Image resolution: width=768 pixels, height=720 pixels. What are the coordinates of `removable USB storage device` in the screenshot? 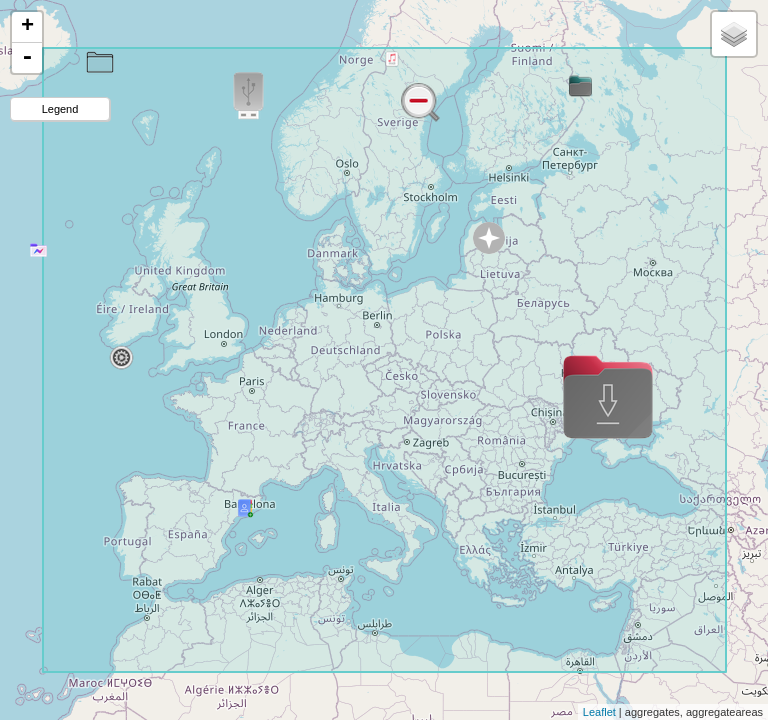 It's located at (248, 95).